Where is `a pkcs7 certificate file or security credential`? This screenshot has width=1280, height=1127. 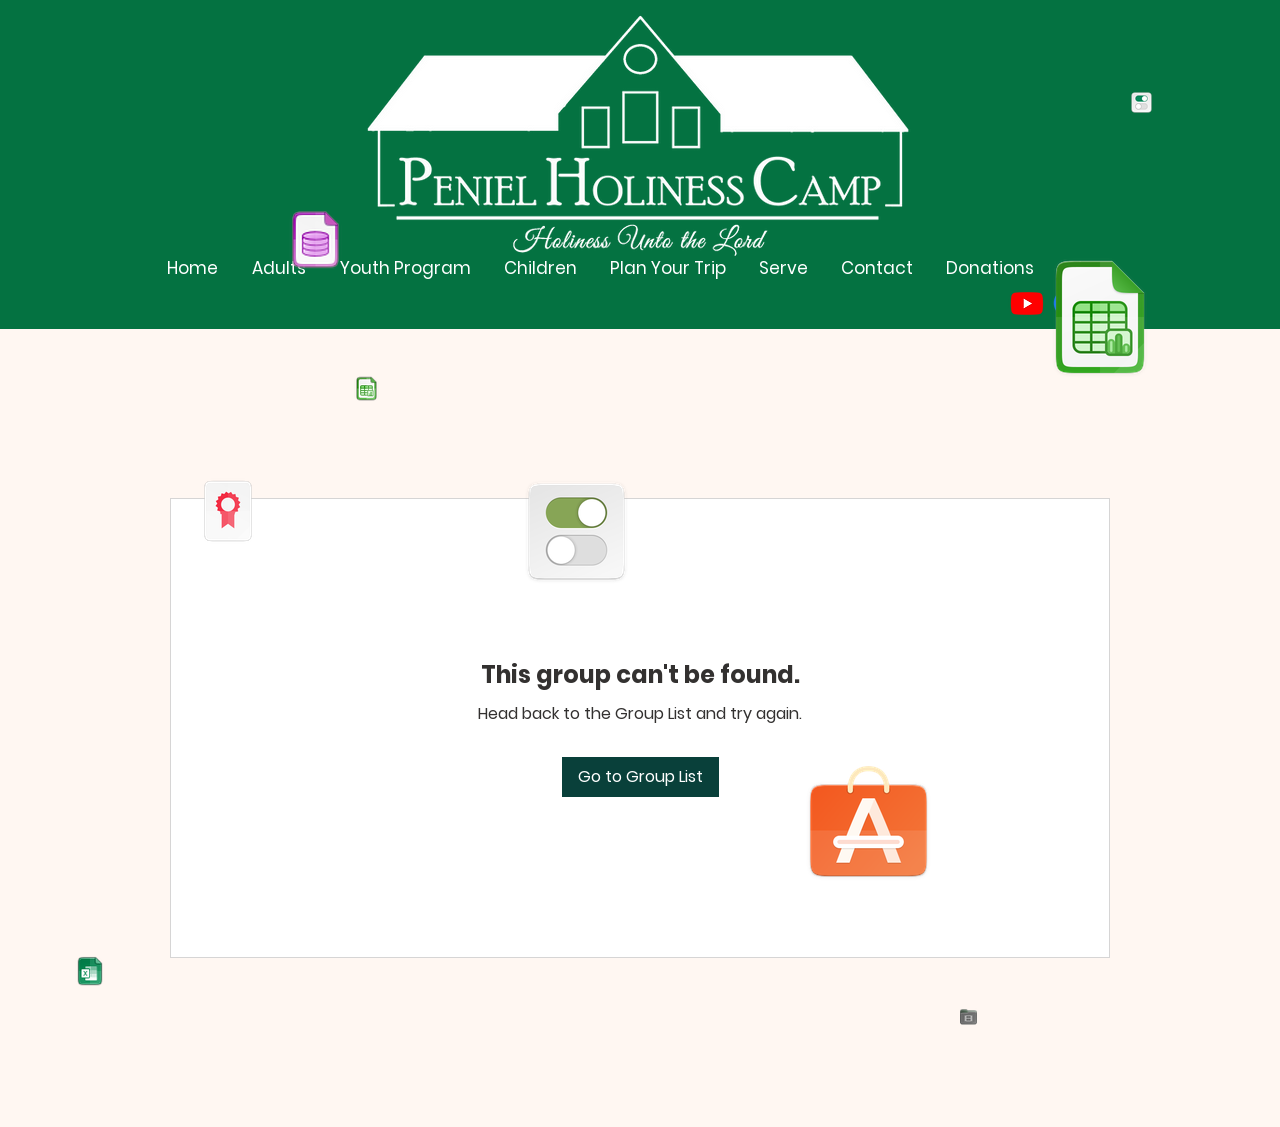 a pkcs7 certificate file or security credential is located at coordinates (228, 511).